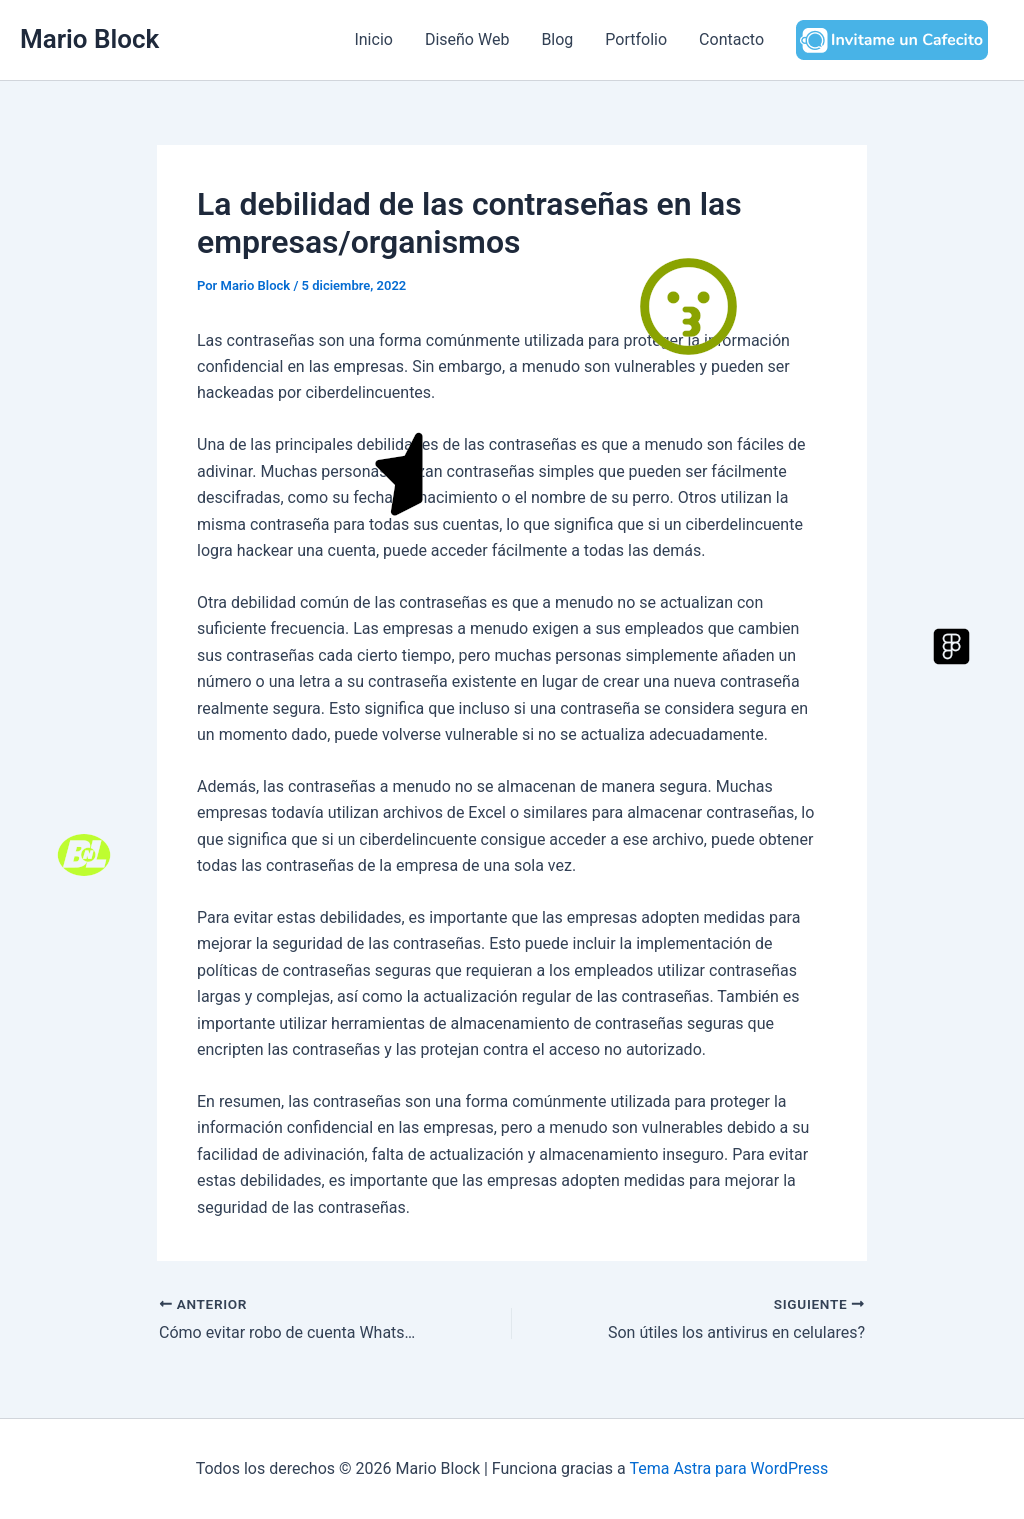 Image resolution: width=1024 pixels, height=1519 pixels. What do you see at coordinates (688, 306) in the screenshot?
I see `send a kiss or blowing kiss emoji` at bounding box center [688, 306].